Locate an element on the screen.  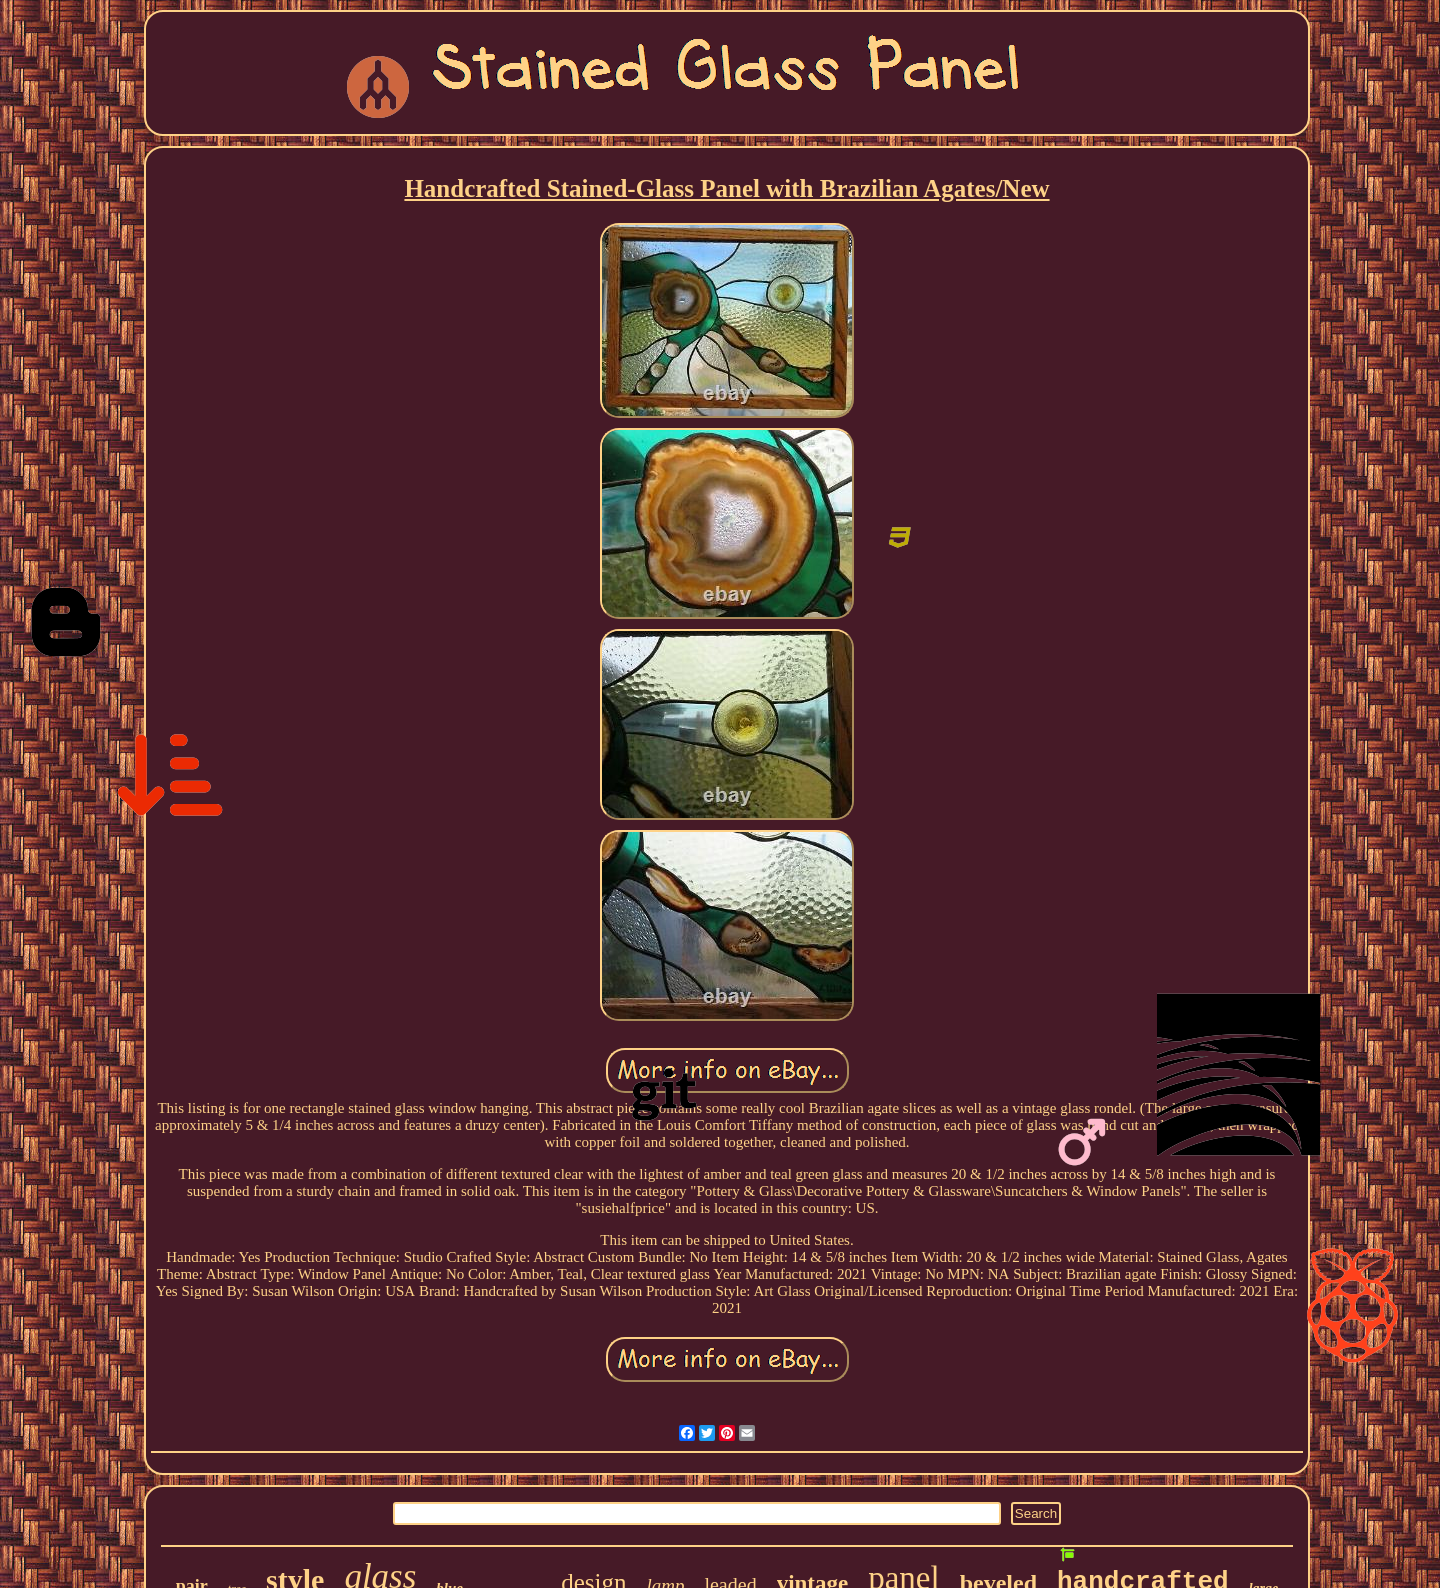
open blogger app is located at coordinates (66, 622).